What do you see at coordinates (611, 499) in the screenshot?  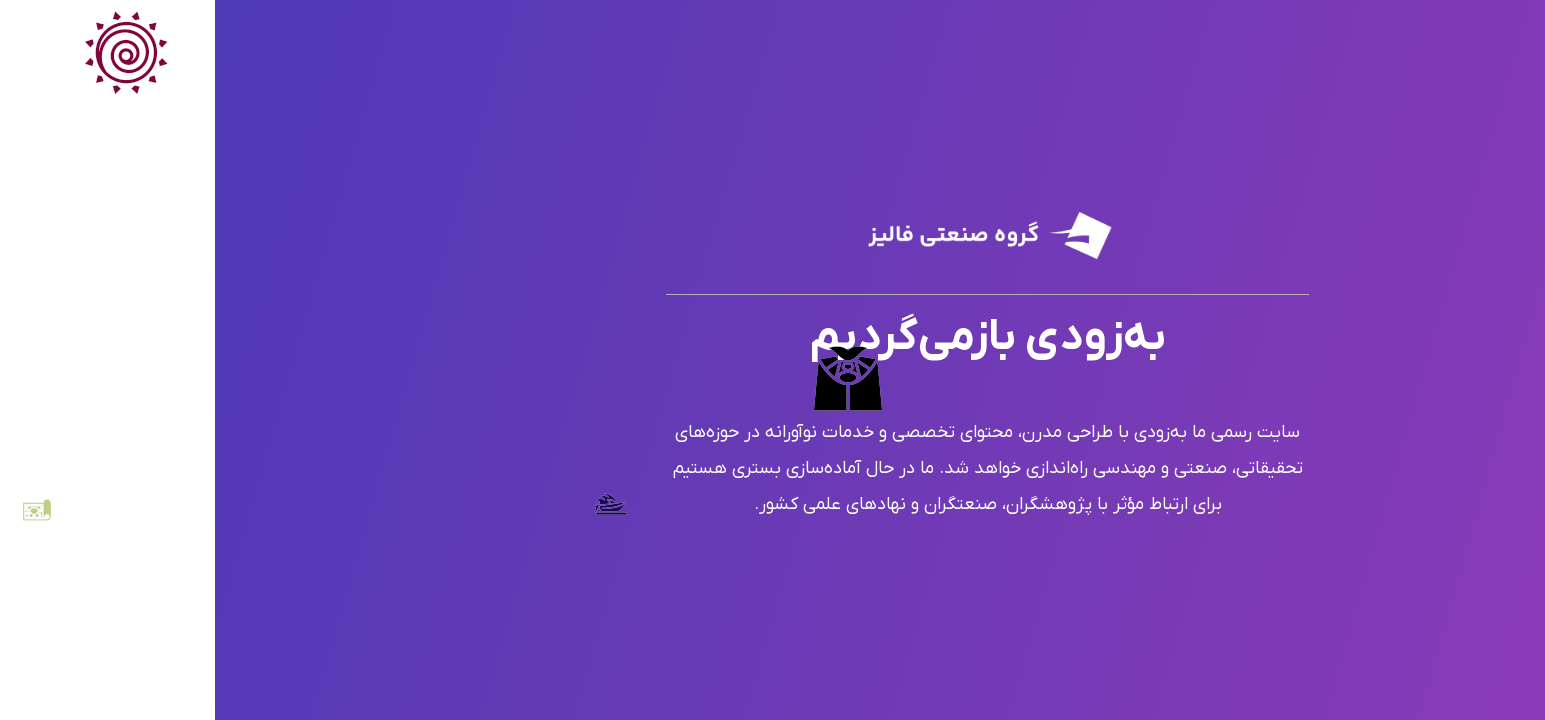 I see `select speedboat or watercraft vehicle` at bounding box center [611, 499].